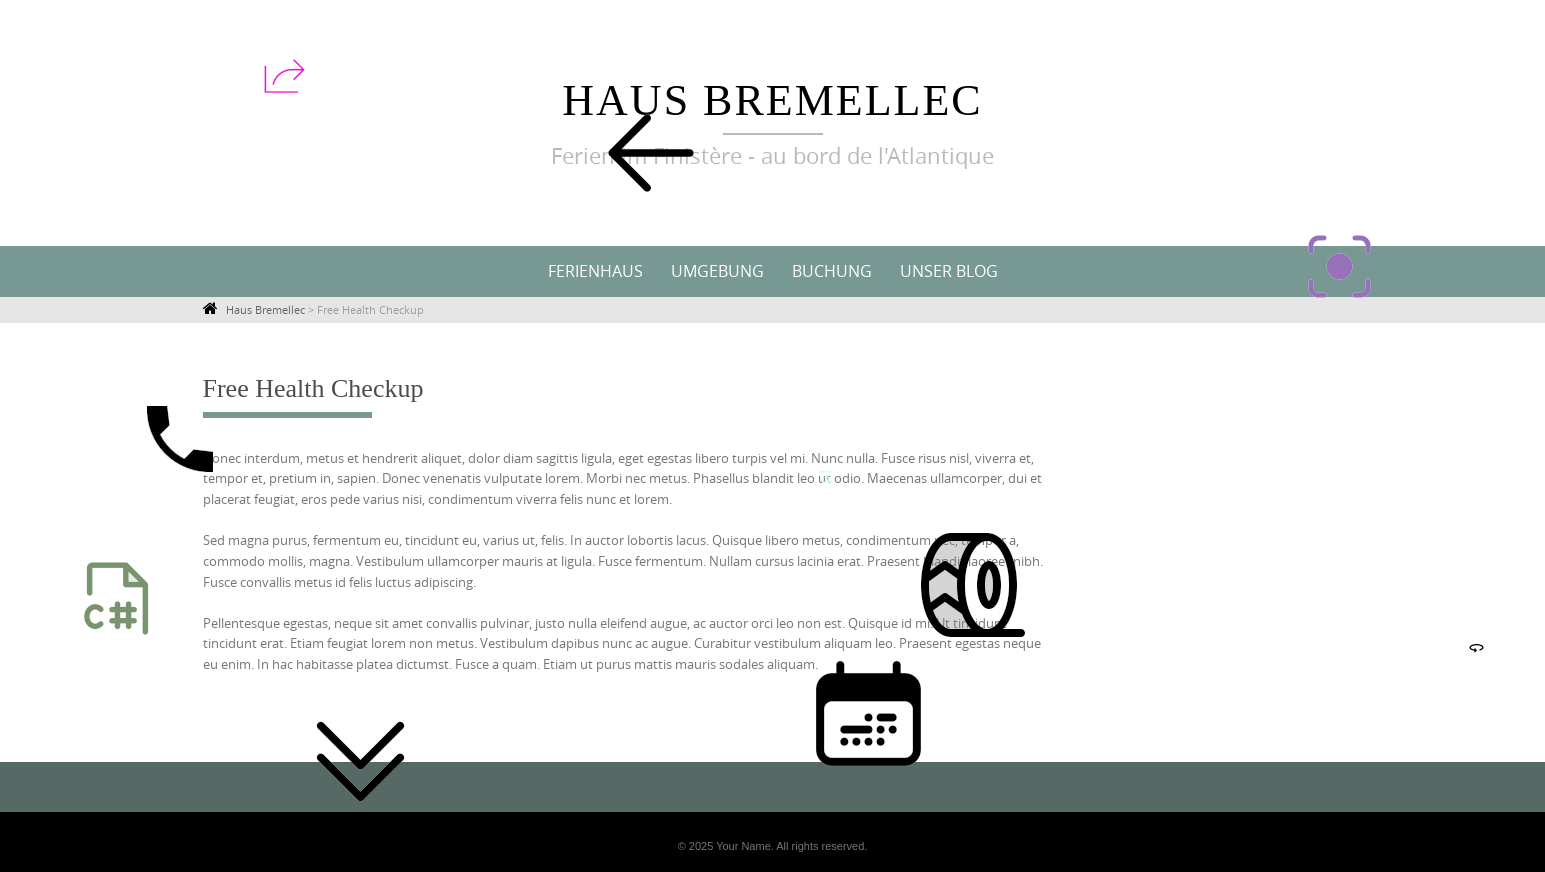  Describe the element at coordinates (969, 585) in the screenshot. I see `access tire pressure or vehicle tire information` at that location.